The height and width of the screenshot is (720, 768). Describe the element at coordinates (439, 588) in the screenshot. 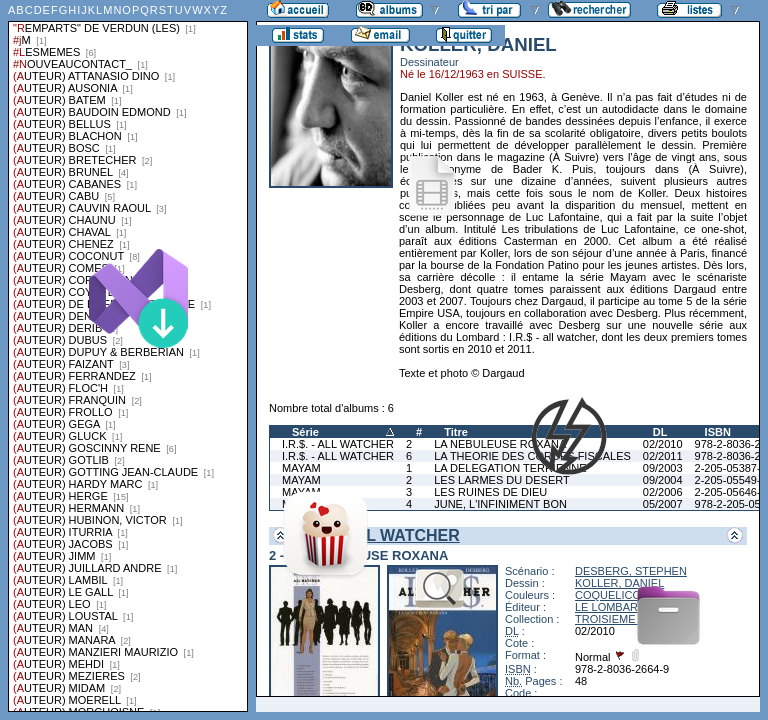

I see `open eye of mate image viewer application` at that location.